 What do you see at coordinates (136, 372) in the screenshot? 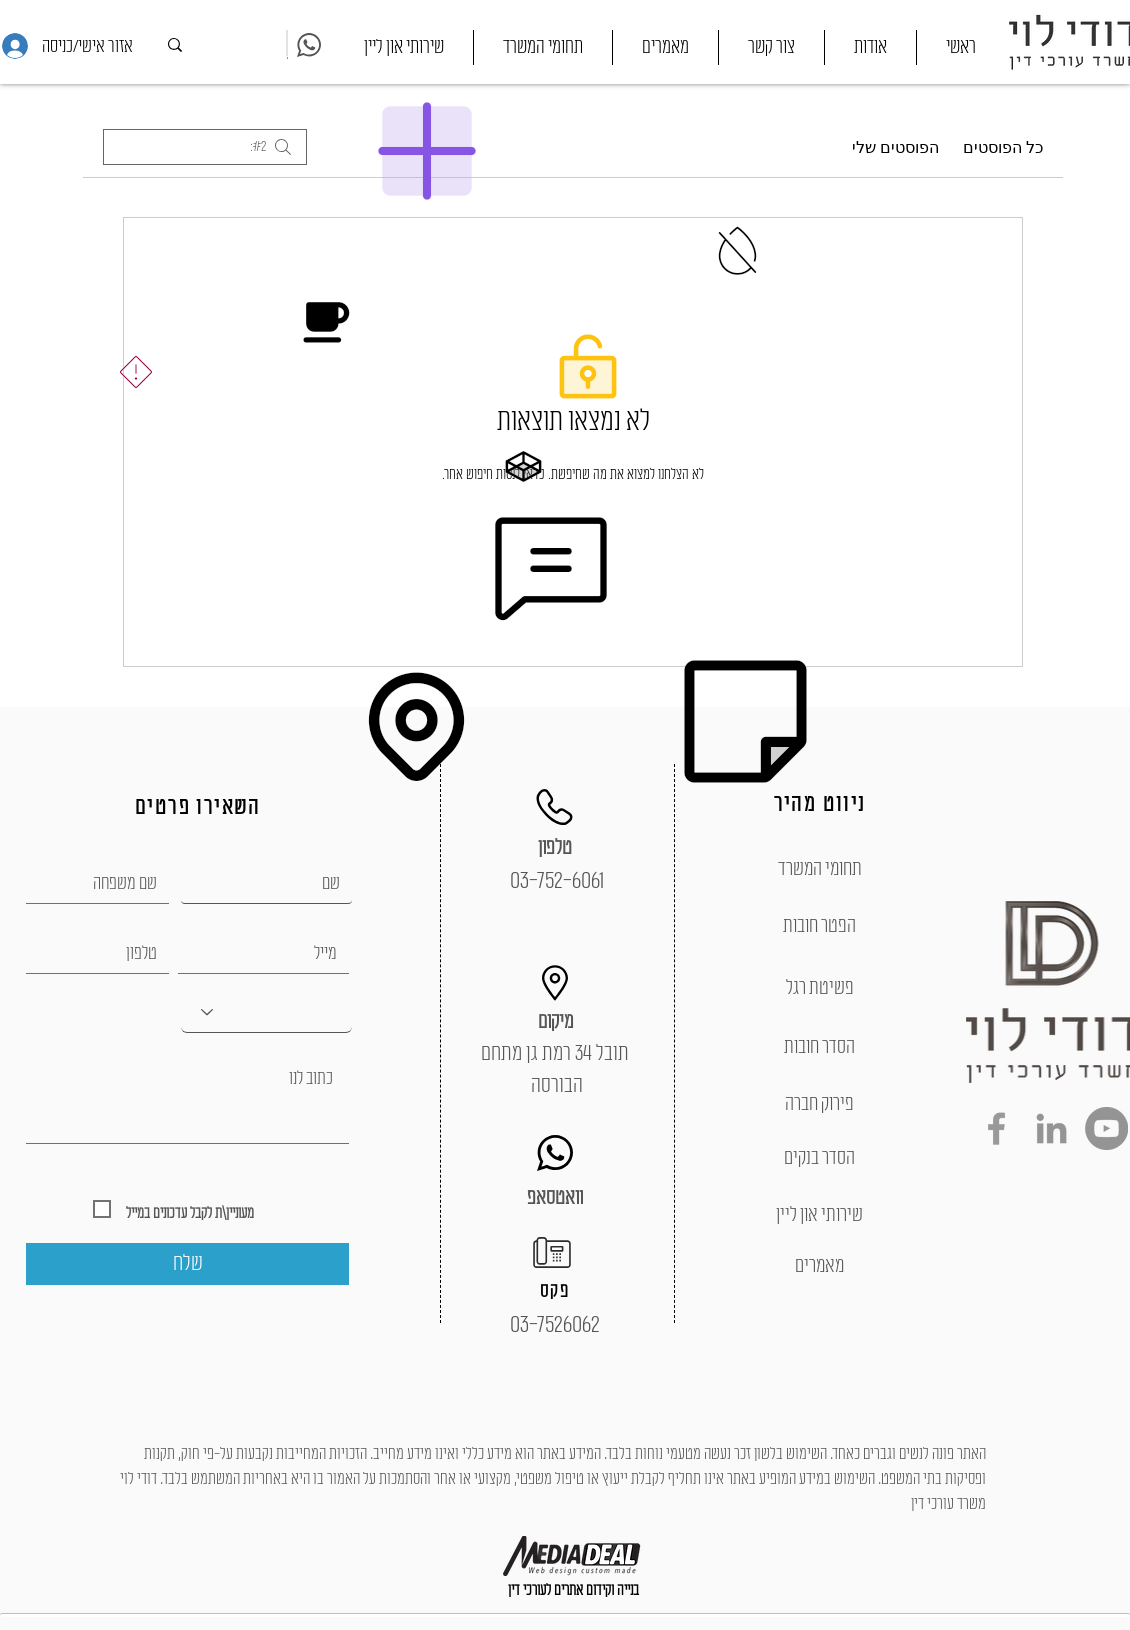
I see `indicates a warning or caution state` at bounding box center [136, 372].